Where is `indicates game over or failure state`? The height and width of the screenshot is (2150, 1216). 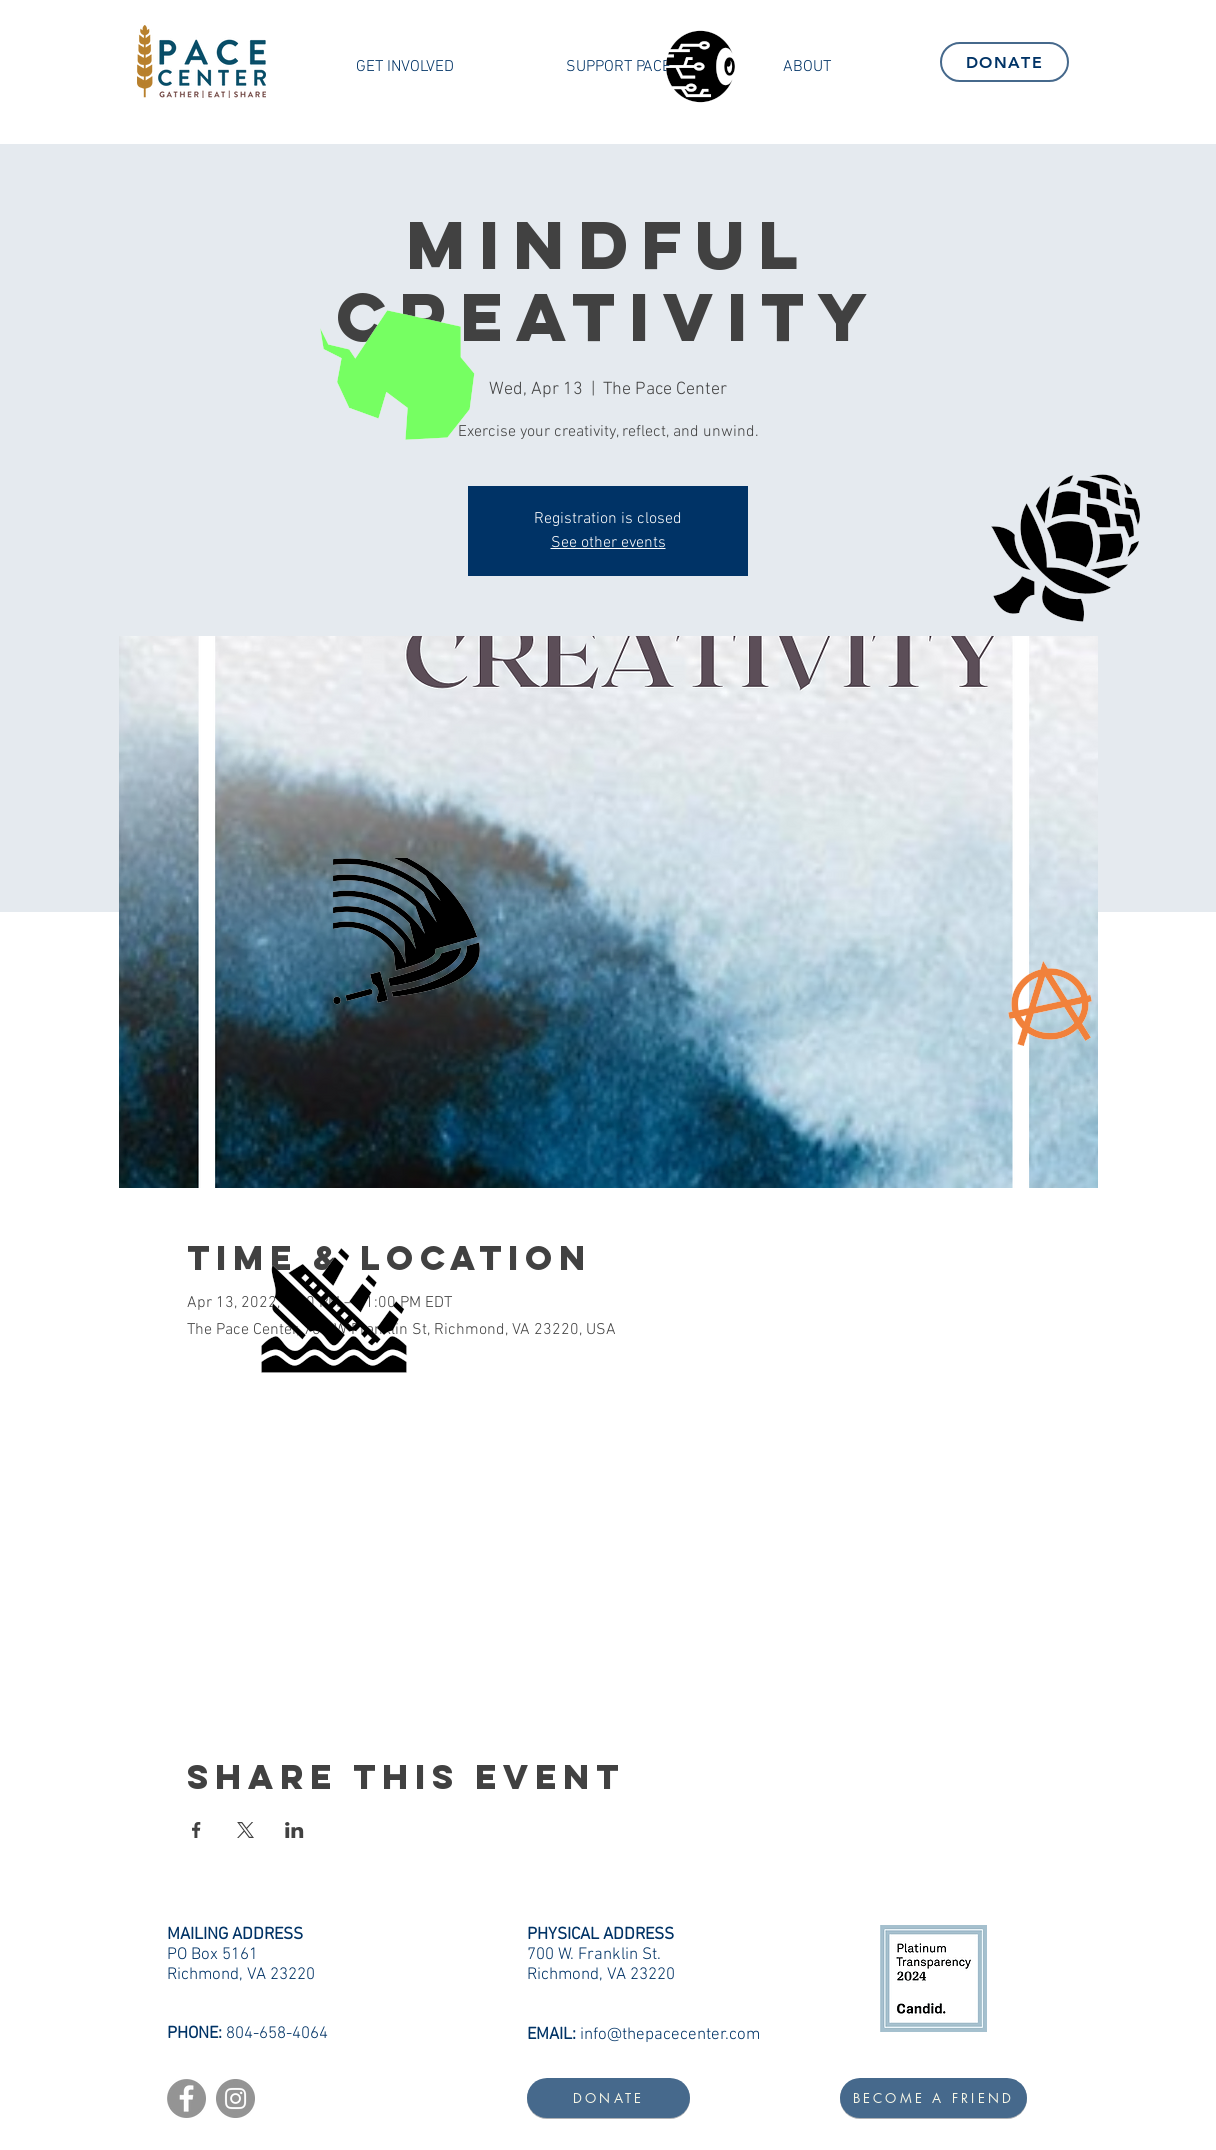 indicates game over or failure state is located at coordinates (334, 1300).